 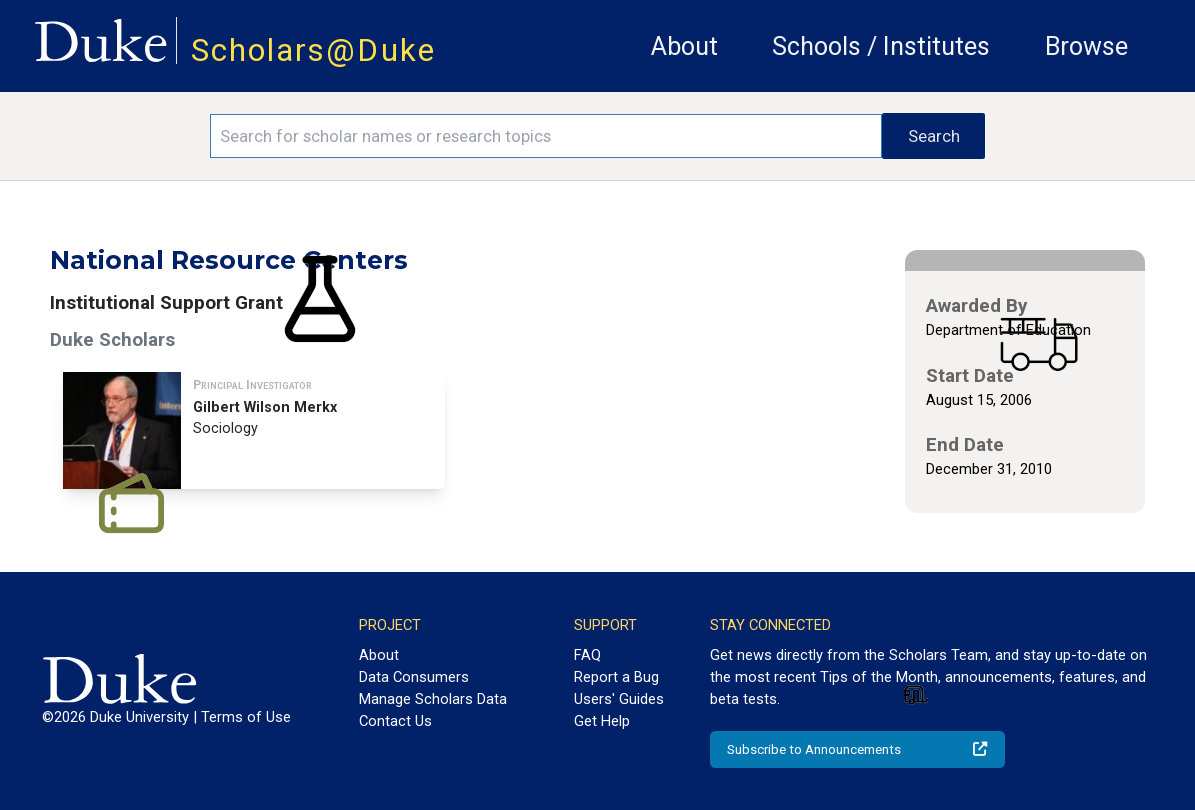 I want to click on indicates emergency services or fire department, so click(x=1036, y=340).